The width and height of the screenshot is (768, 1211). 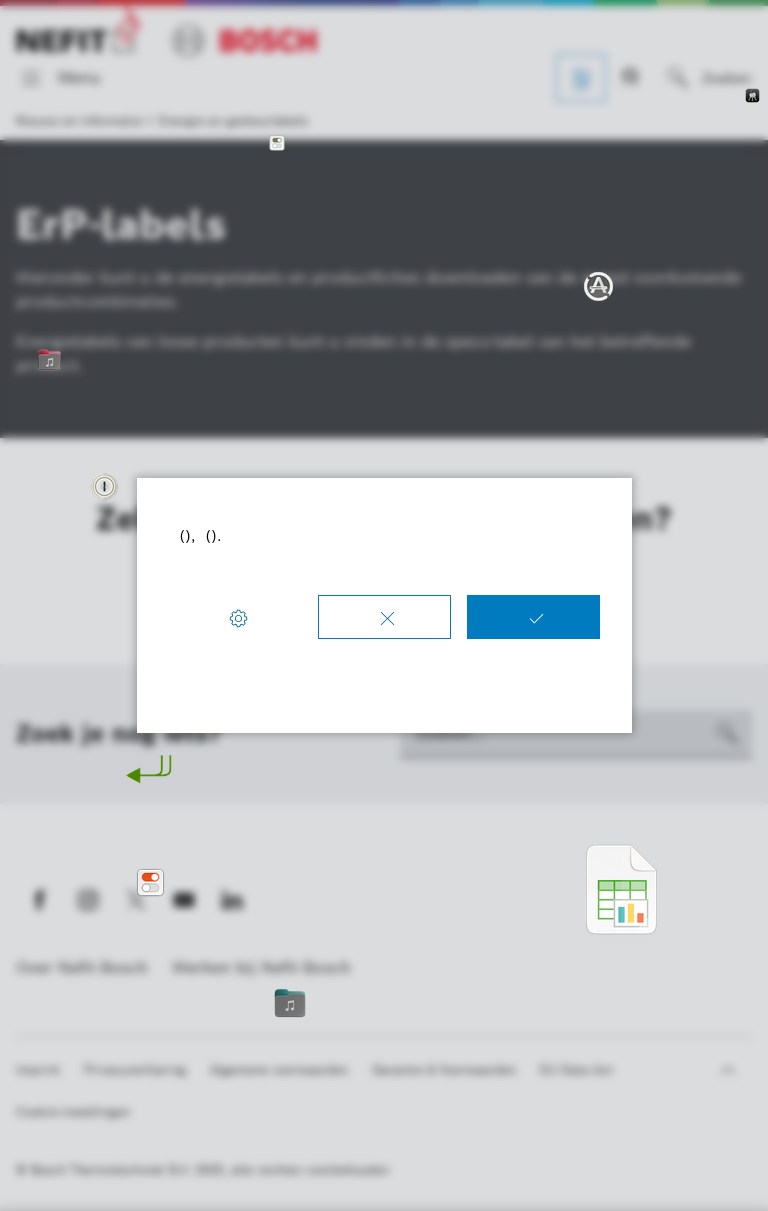 What do you see at coordinates (277, 143) in the screenshot?
I see `open unity tweak tool settings` at bounding box center [277, 143].